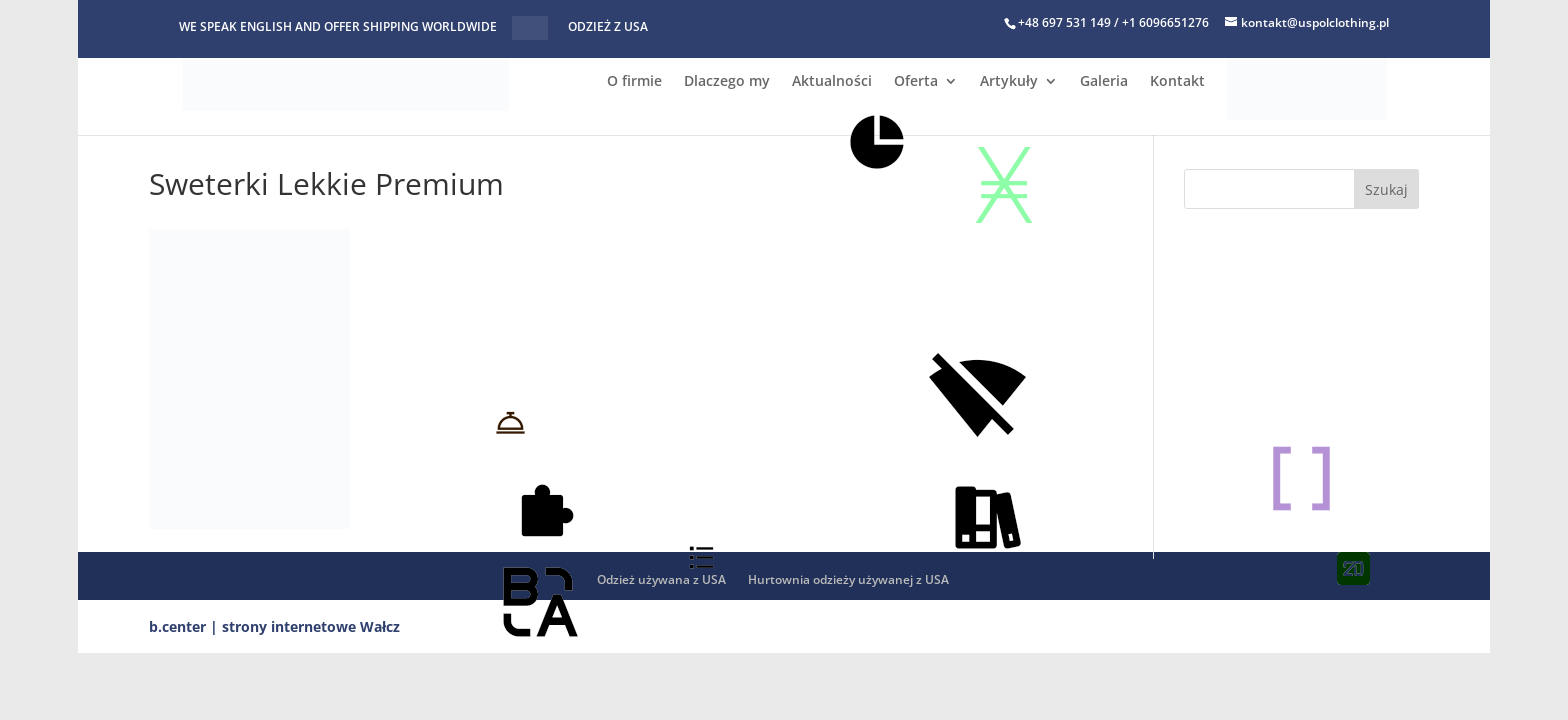 The height and width of the screenshot is (720, 1568). What do you see at coordinates (1301, 478) in the screenshot?
I see `view or edit code brackets` at bounding box center [1301, 478].